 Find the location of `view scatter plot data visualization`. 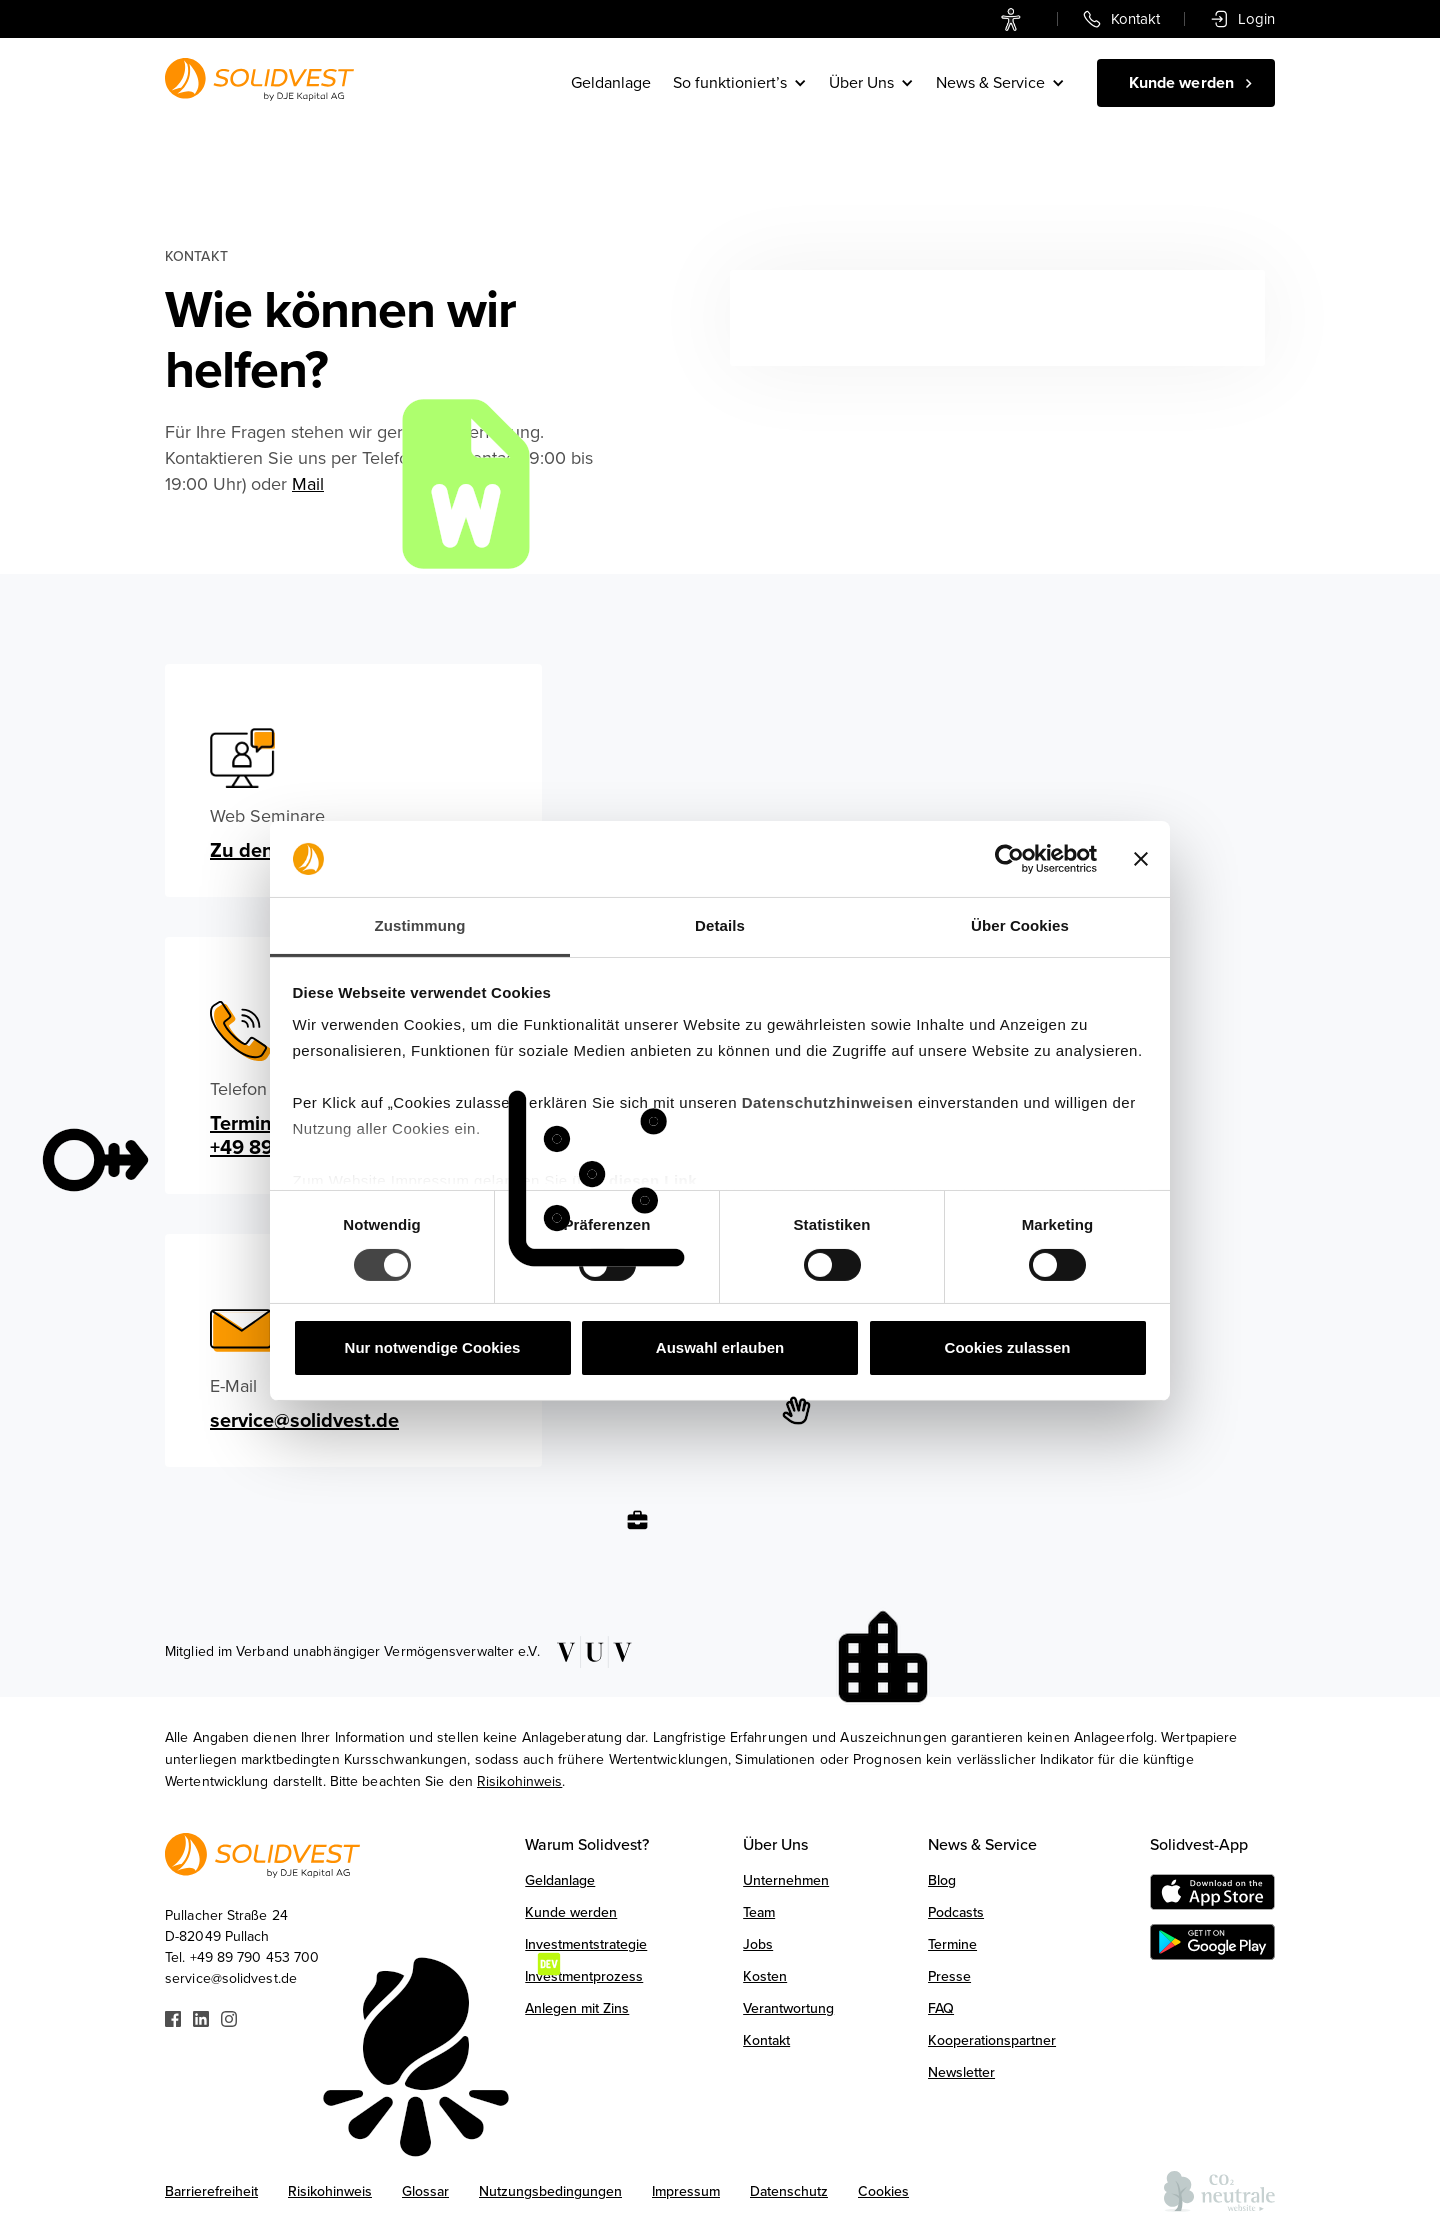

view scatter plot data visualization is located at coordinates (596, 1178).